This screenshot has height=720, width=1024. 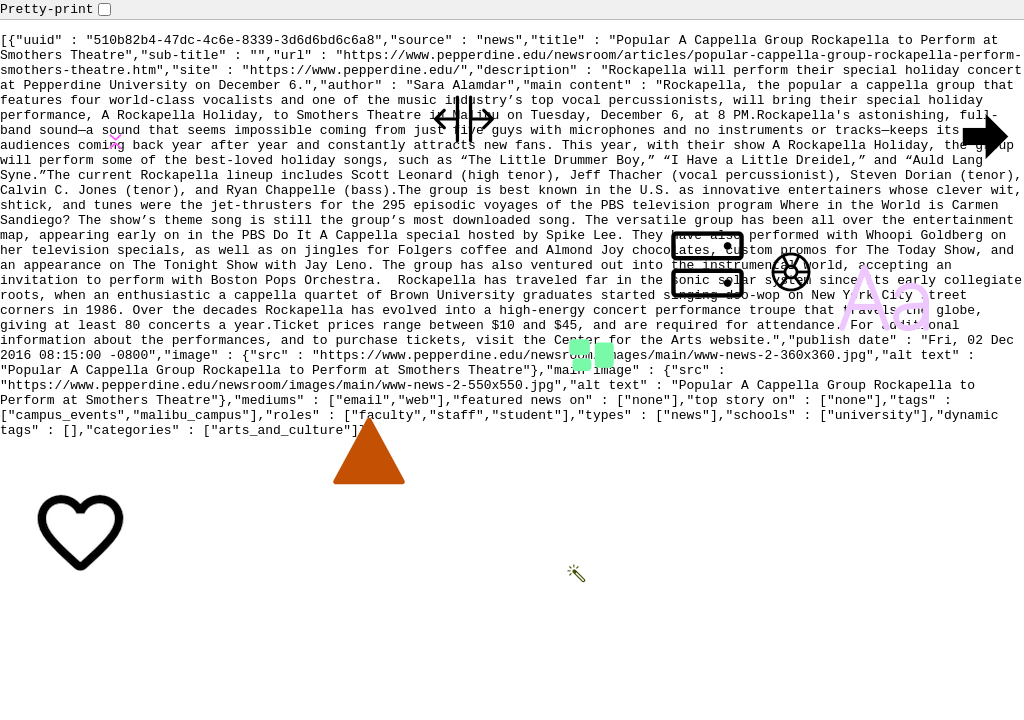 What do you see at coordinates (576, 573) in the screenshot?
I see `apply auto-enhance or magic adjustments` at bounding box center [576, 573].